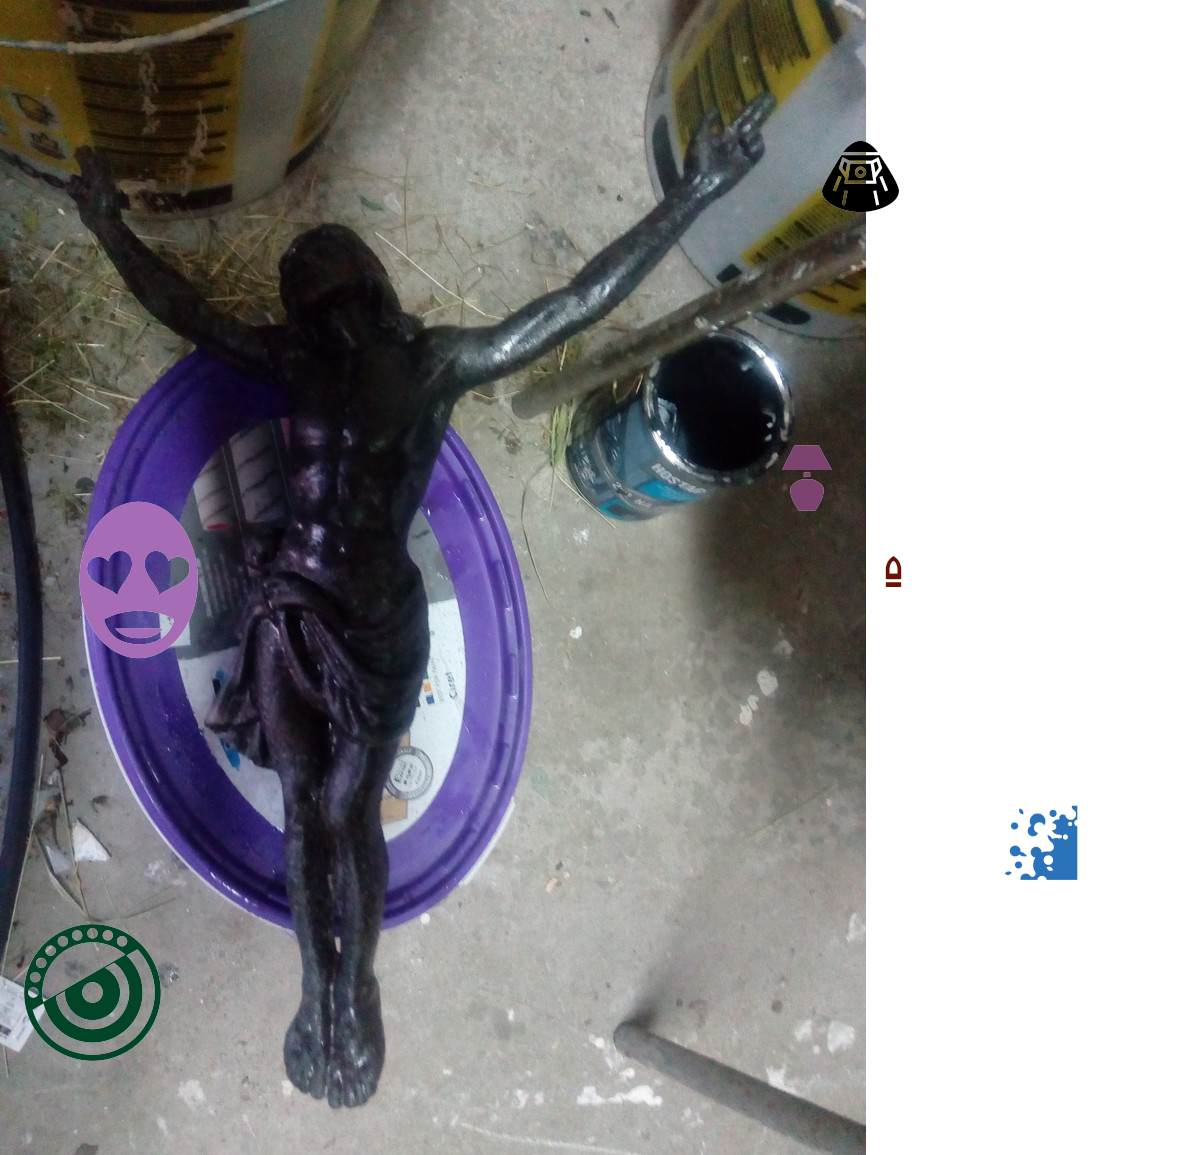 The height and width of the screenshot is (1155, 1178). What do you see at coordinates (92, 992) in the screenshot?
I see `abstract game ability or skill icon` at bounding box center [92, 992].